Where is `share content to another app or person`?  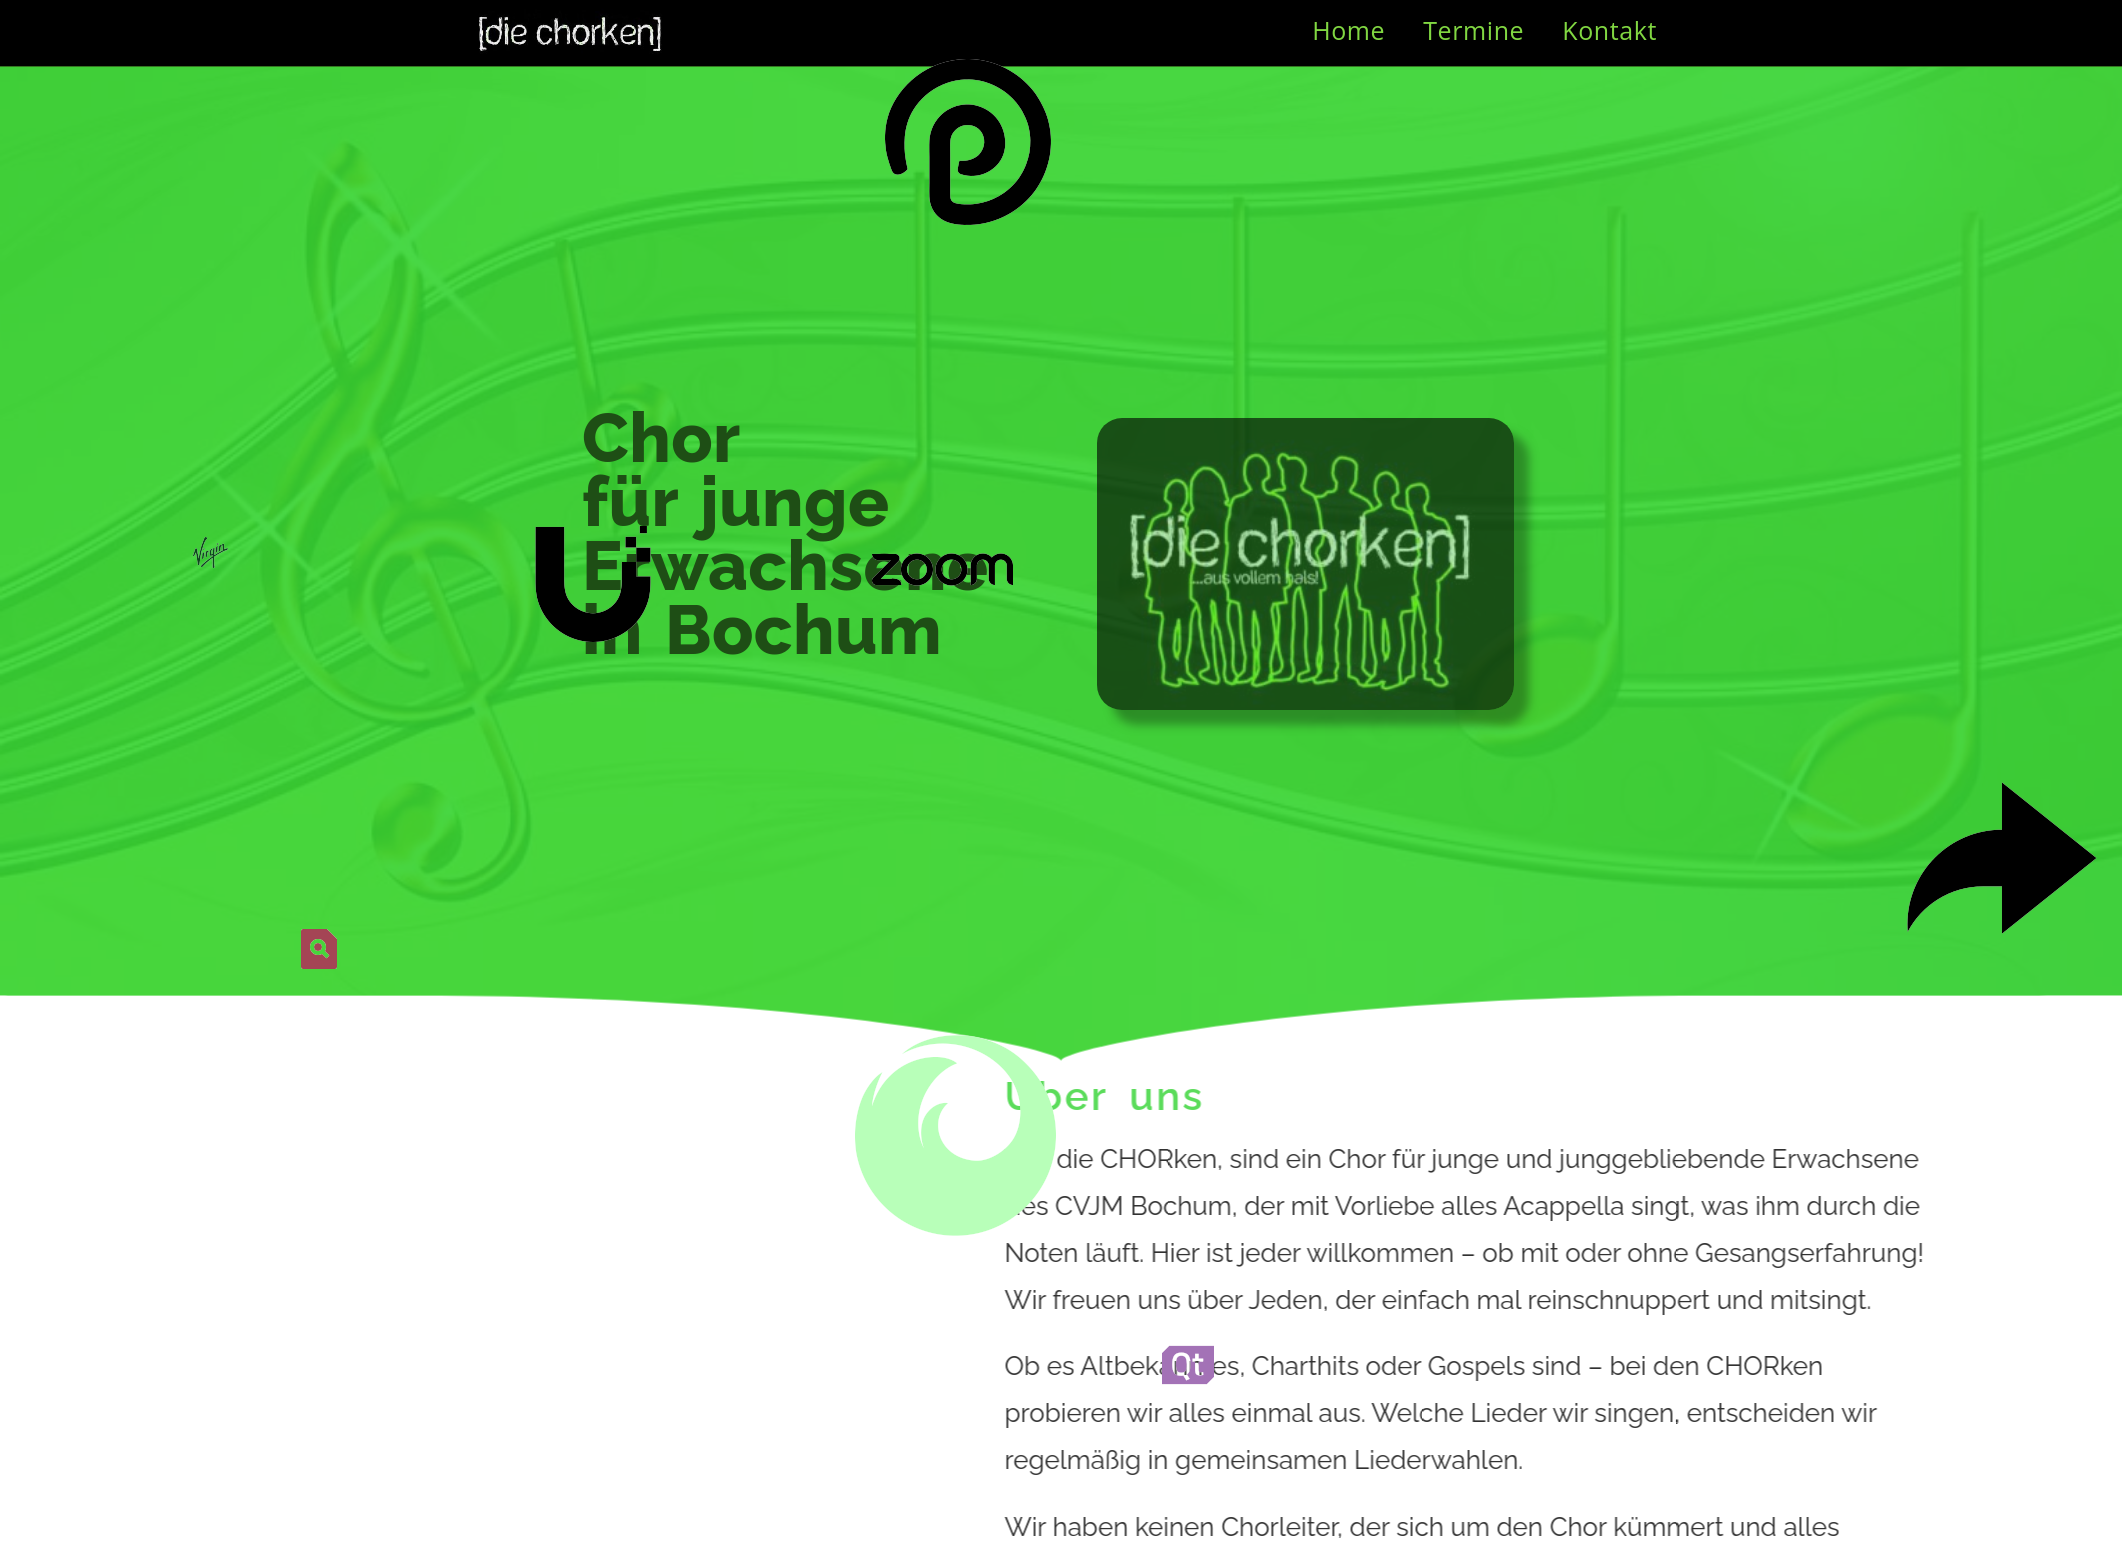
share content to another app or person is located at coordinates (1992, 867).